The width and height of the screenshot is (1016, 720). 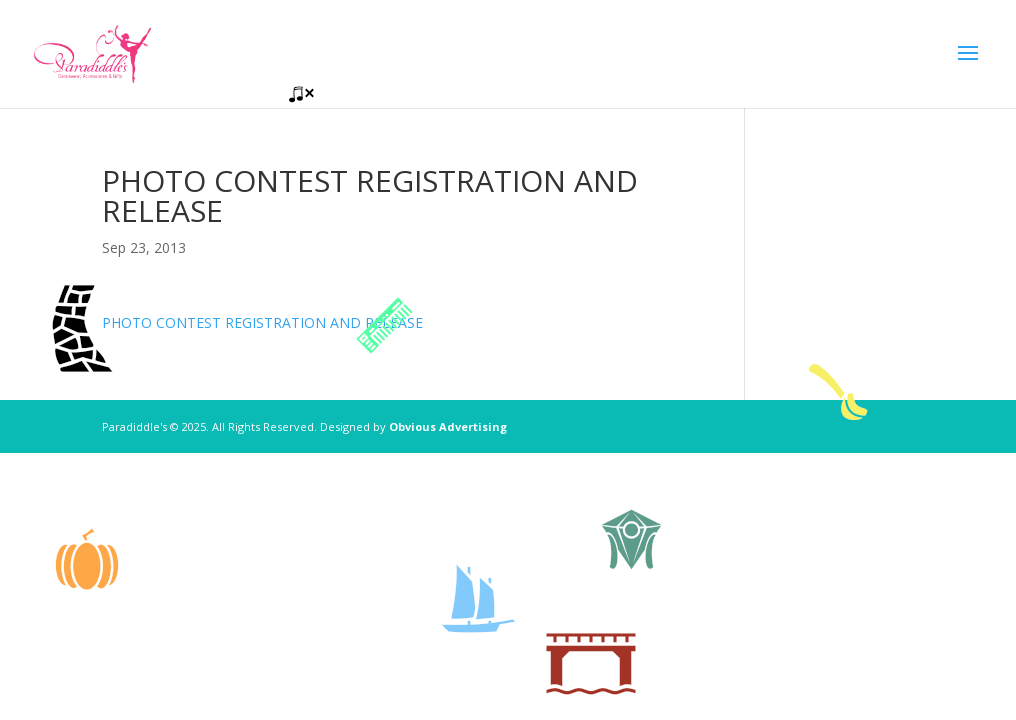 What do you see at coordinates (591, 653) in the screenshot?
I see `view bridge or crossing information` at bounding box center [591, 653].